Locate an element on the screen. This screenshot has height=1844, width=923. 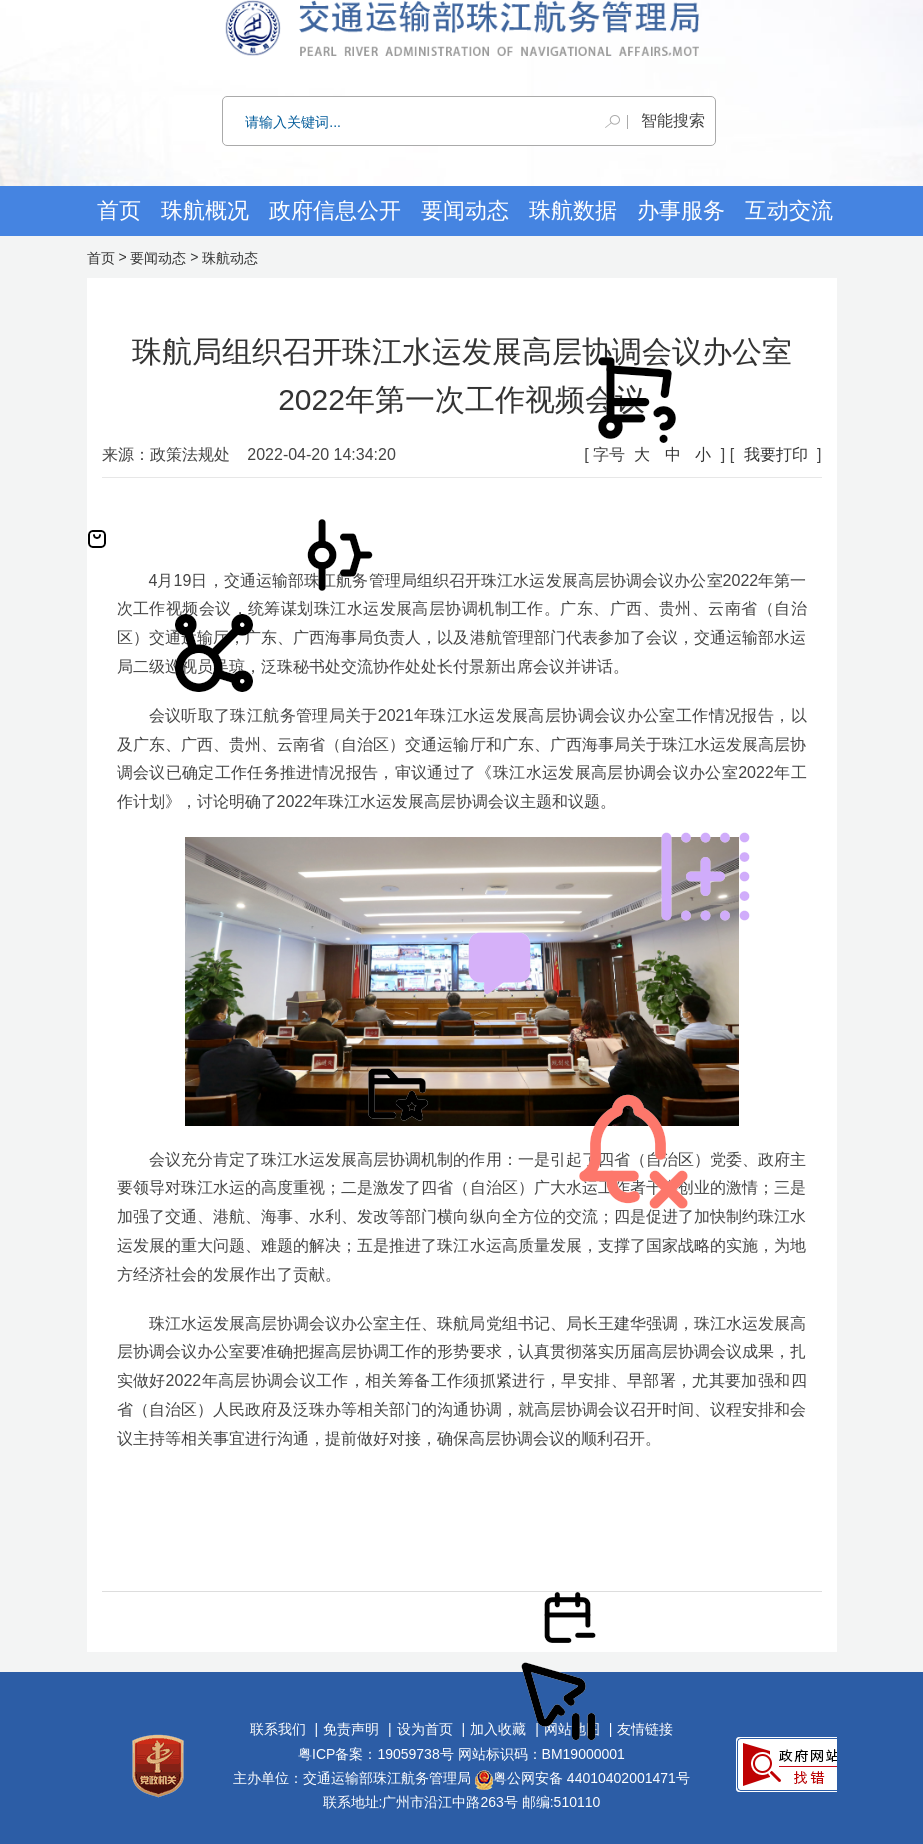
mute or disable notifications is located at coordinates (628, 1149).